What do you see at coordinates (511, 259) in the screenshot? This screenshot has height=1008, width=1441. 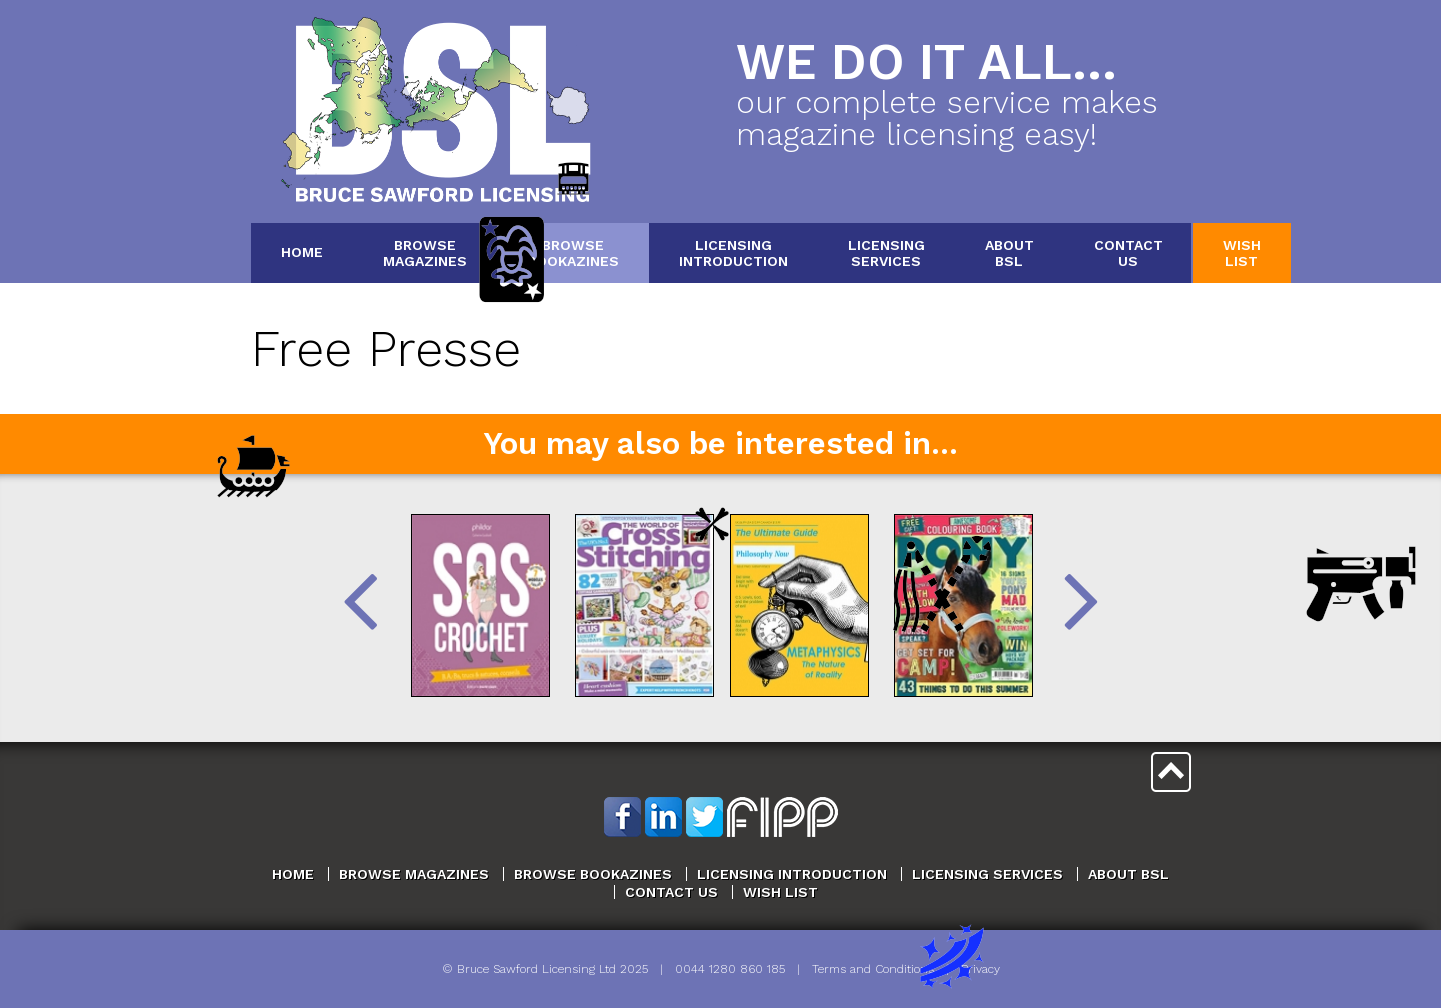 I see `play a wild card or joker in a card game` at bounding box center [511, 259].